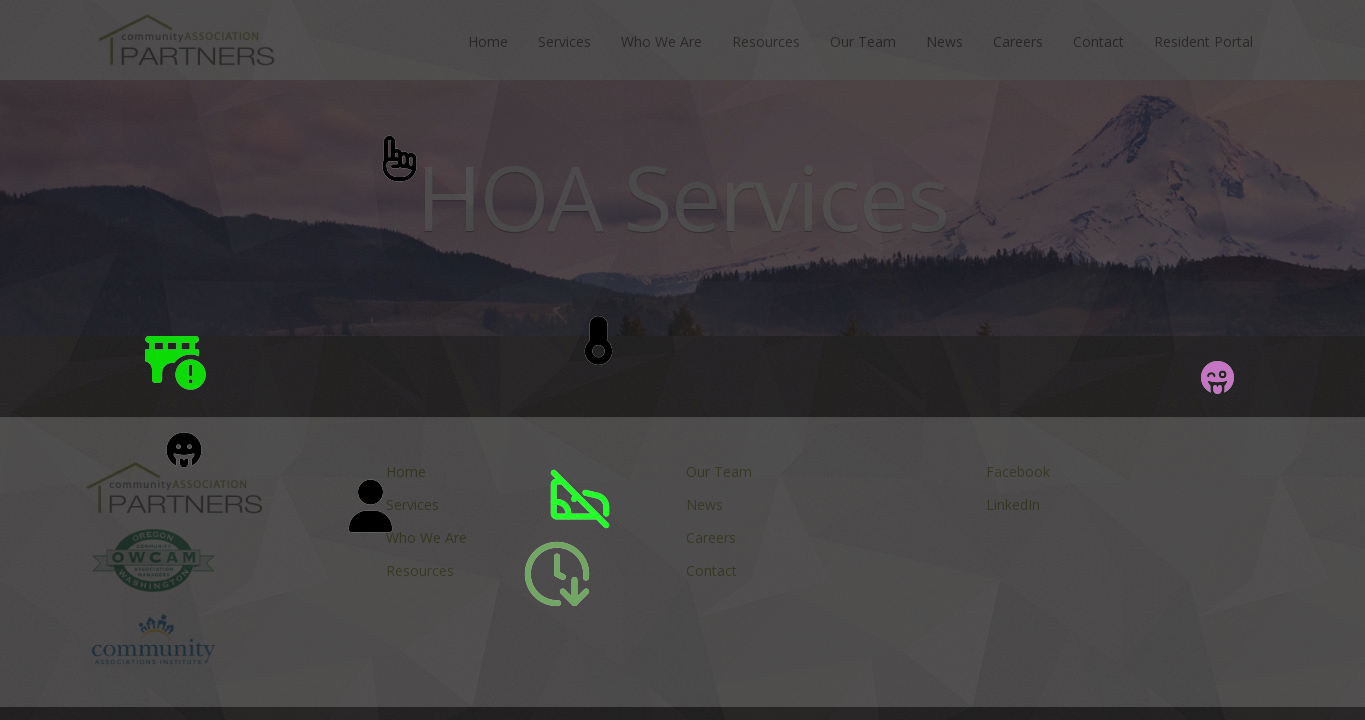 The height and width of the screenshot is (720, 1365). I want to click on tap to select or indicate something, so click(399, 158).